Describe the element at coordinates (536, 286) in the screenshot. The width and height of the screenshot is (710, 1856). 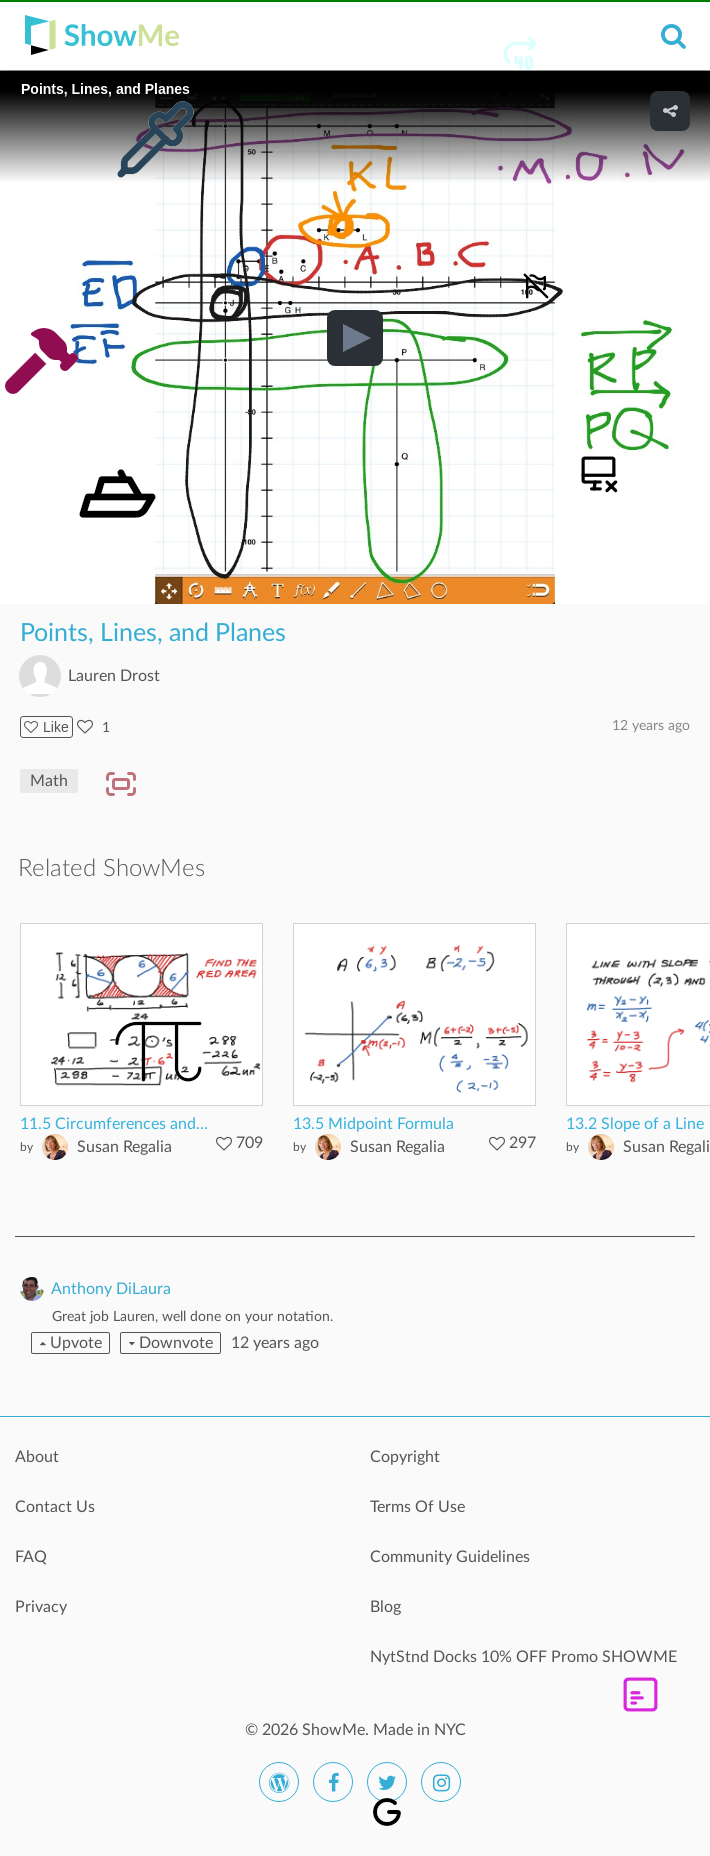
I see `disable flag or marker` at that location.